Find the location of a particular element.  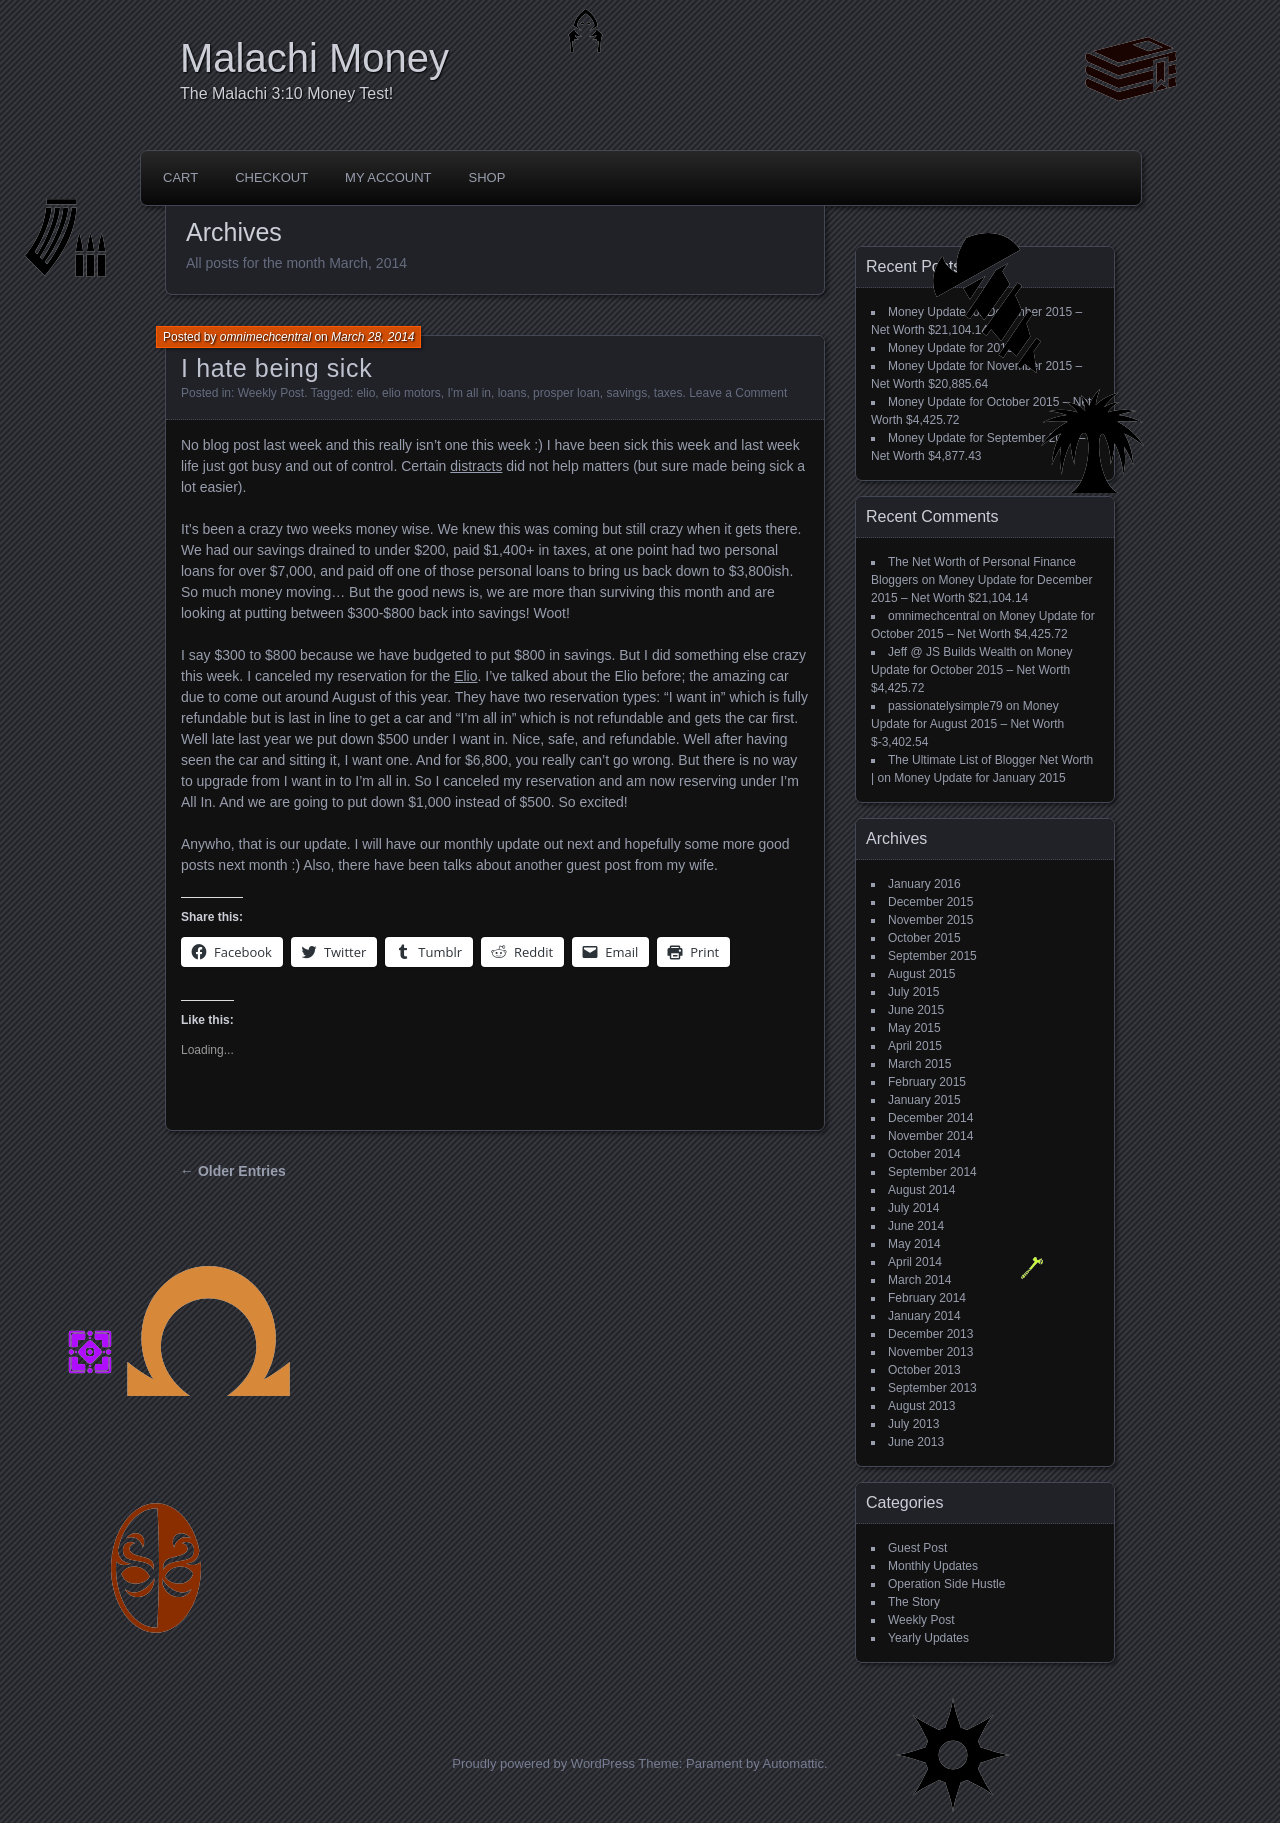

select bone mace as equipped weapon is located at coordinates (1032, 1268).